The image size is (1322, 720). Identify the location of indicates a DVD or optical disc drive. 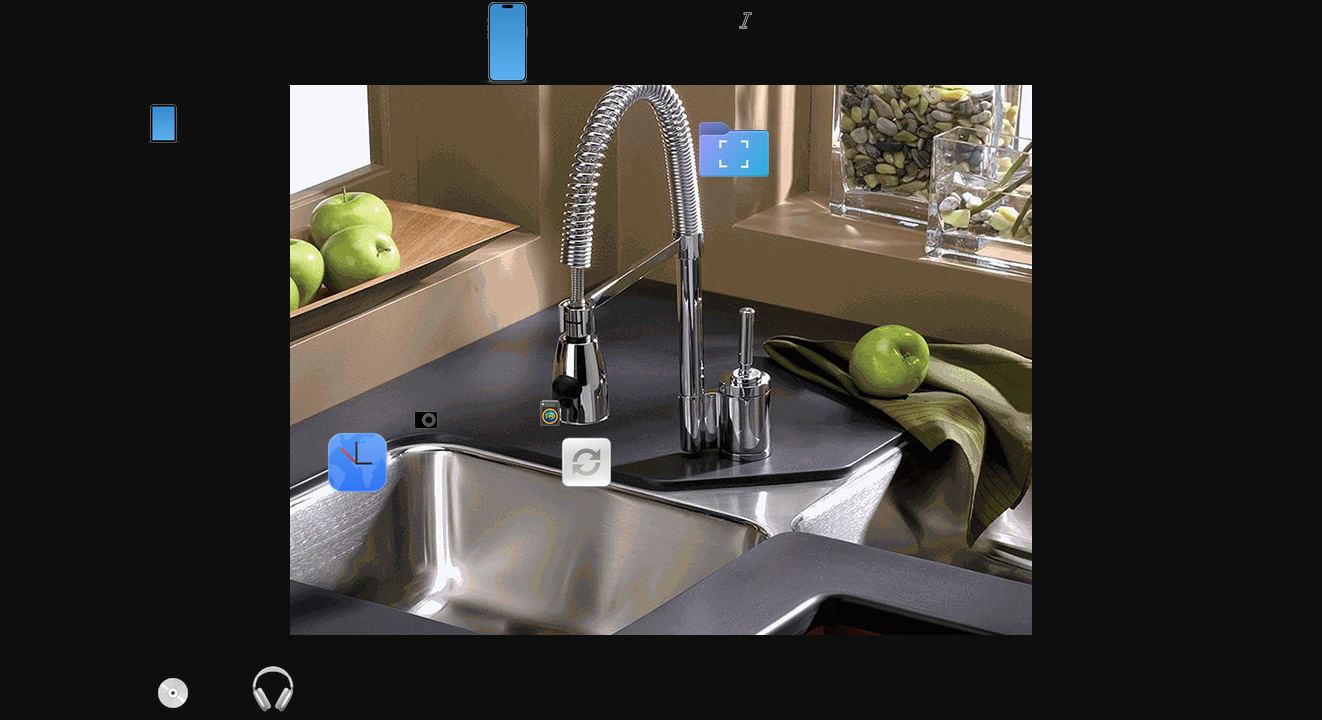
(173, 693).